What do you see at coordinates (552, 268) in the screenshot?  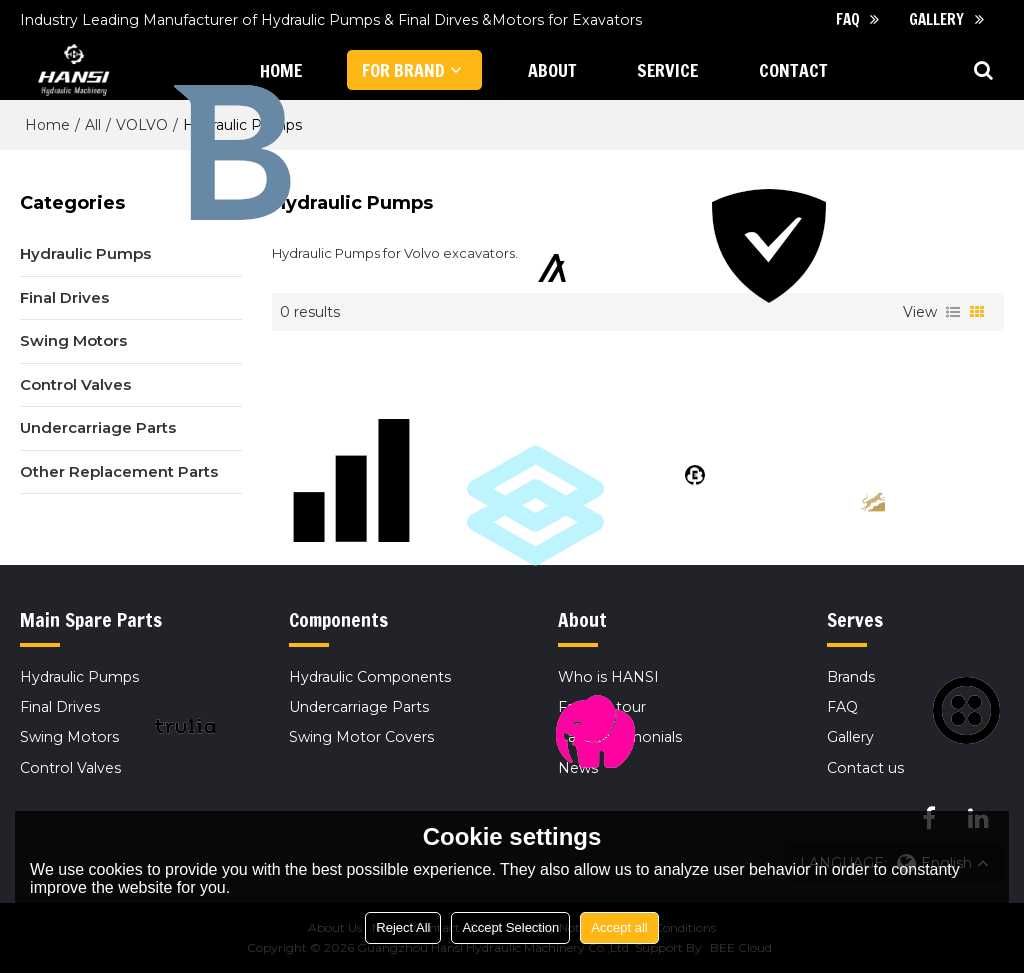 I see `algorand cryptocurrency or blockchain platform logo` at bounding box center [552, 268].